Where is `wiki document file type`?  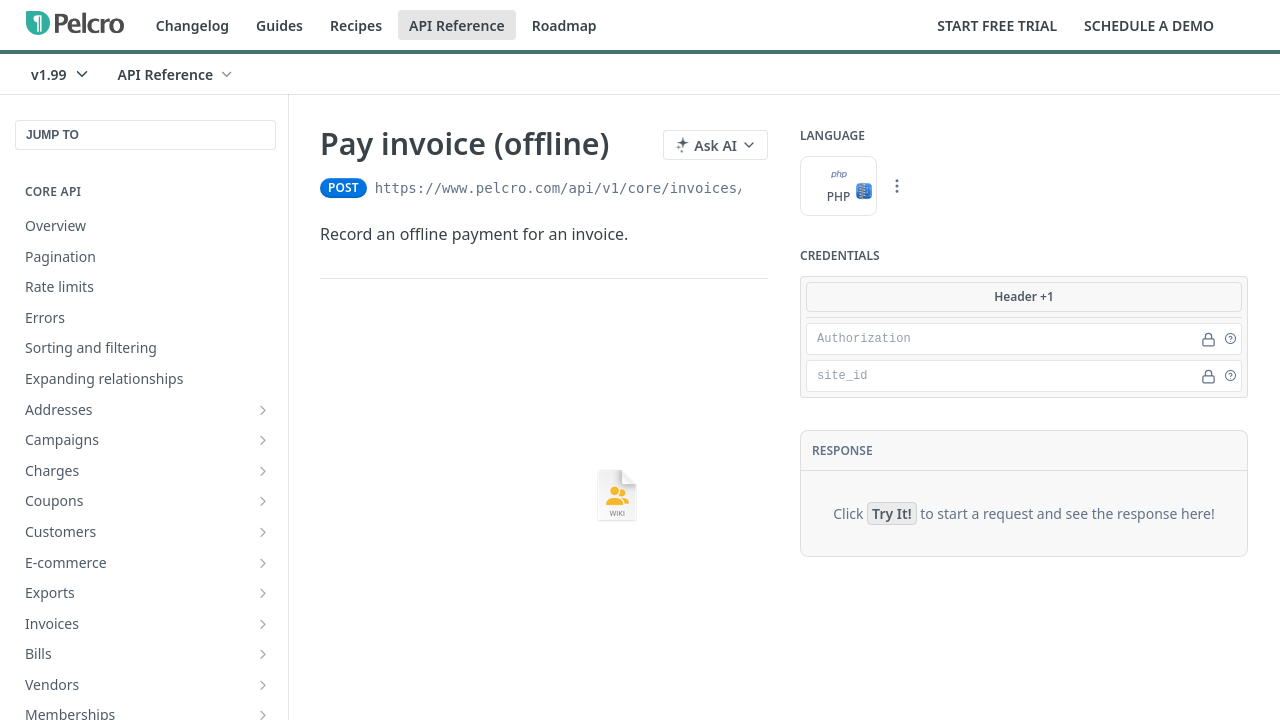
wiki document file type is located at coordinates (617, 496).